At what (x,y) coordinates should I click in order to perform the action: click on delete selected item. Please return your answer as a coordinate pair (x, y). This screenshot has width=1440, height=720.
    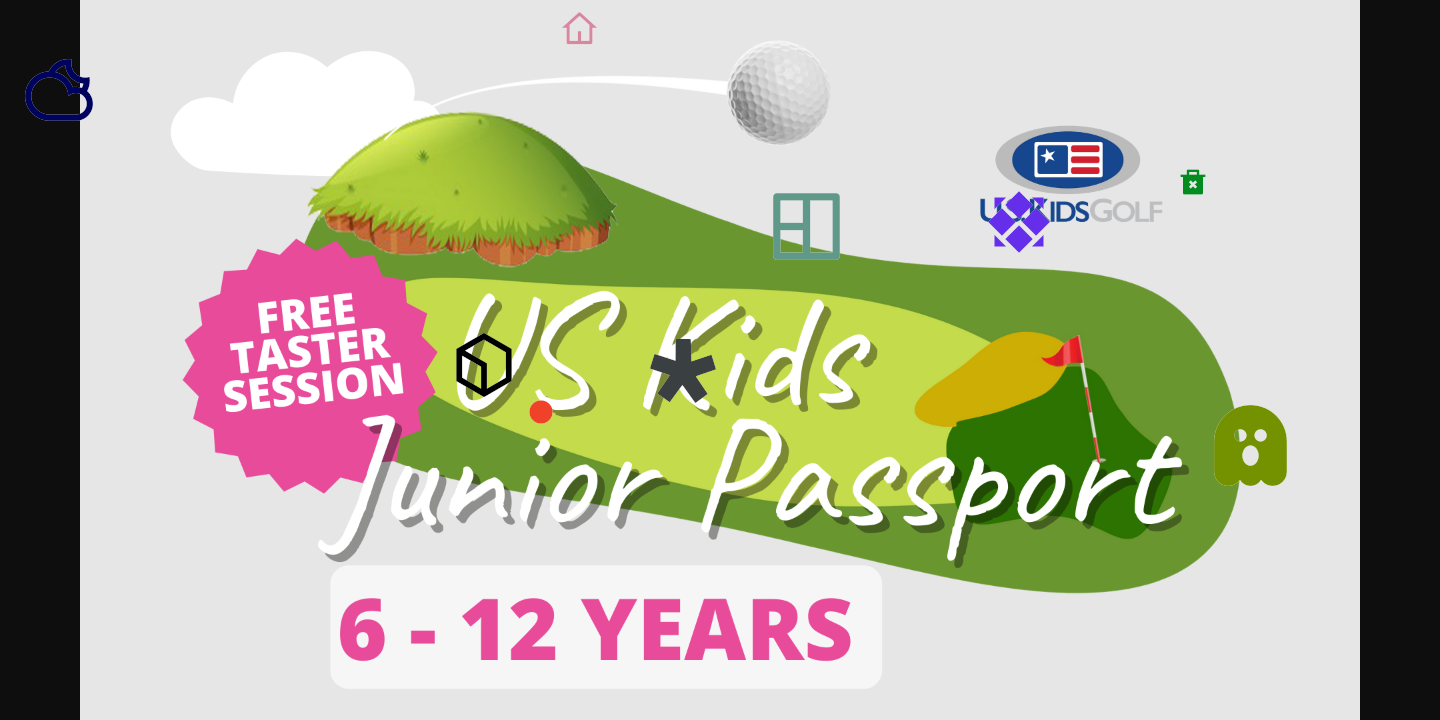
    Looking at the image, I should click on (1193, 182).